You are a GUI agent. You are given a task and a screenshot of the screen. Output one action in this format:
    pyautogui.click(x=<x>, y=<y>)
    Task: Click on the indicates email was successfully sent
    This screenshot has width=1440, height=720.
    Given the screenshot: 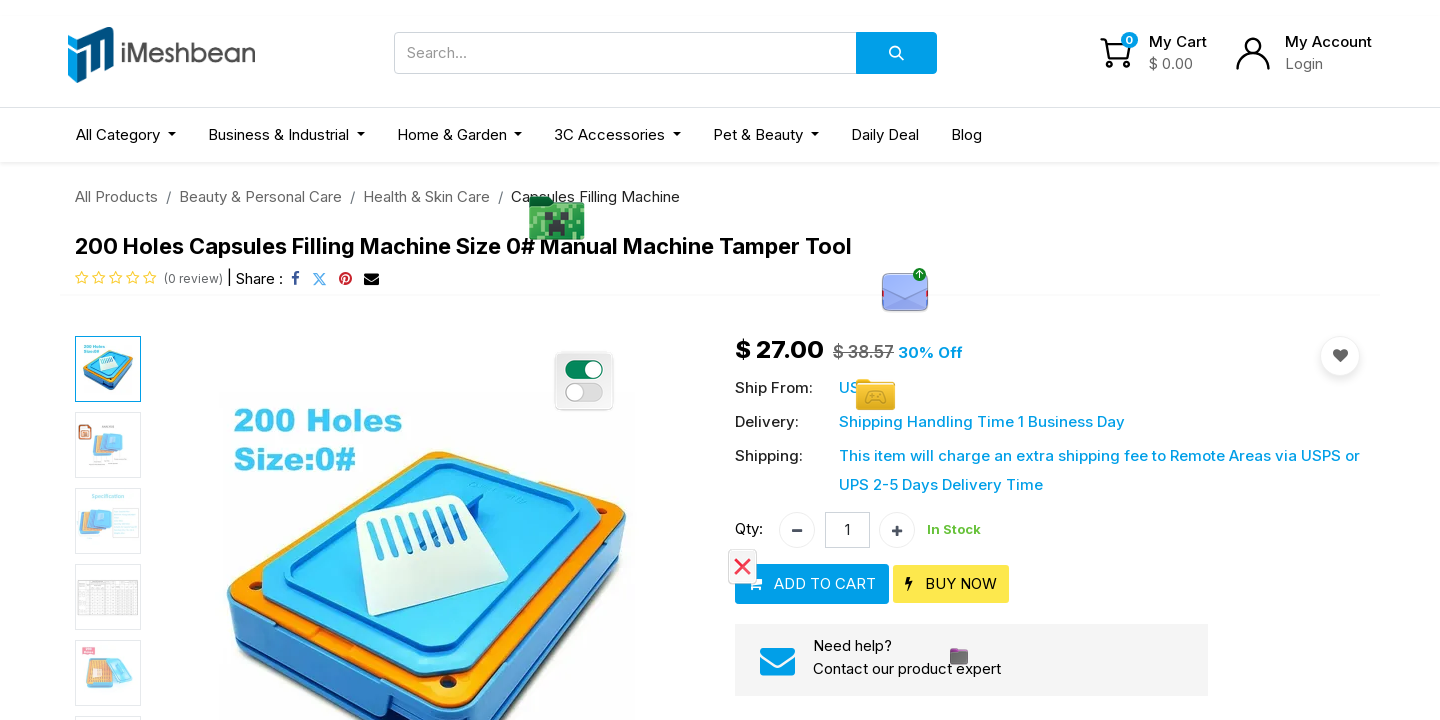 What is the action you would take?
    pyautogui.click(x=905, y=292)
    